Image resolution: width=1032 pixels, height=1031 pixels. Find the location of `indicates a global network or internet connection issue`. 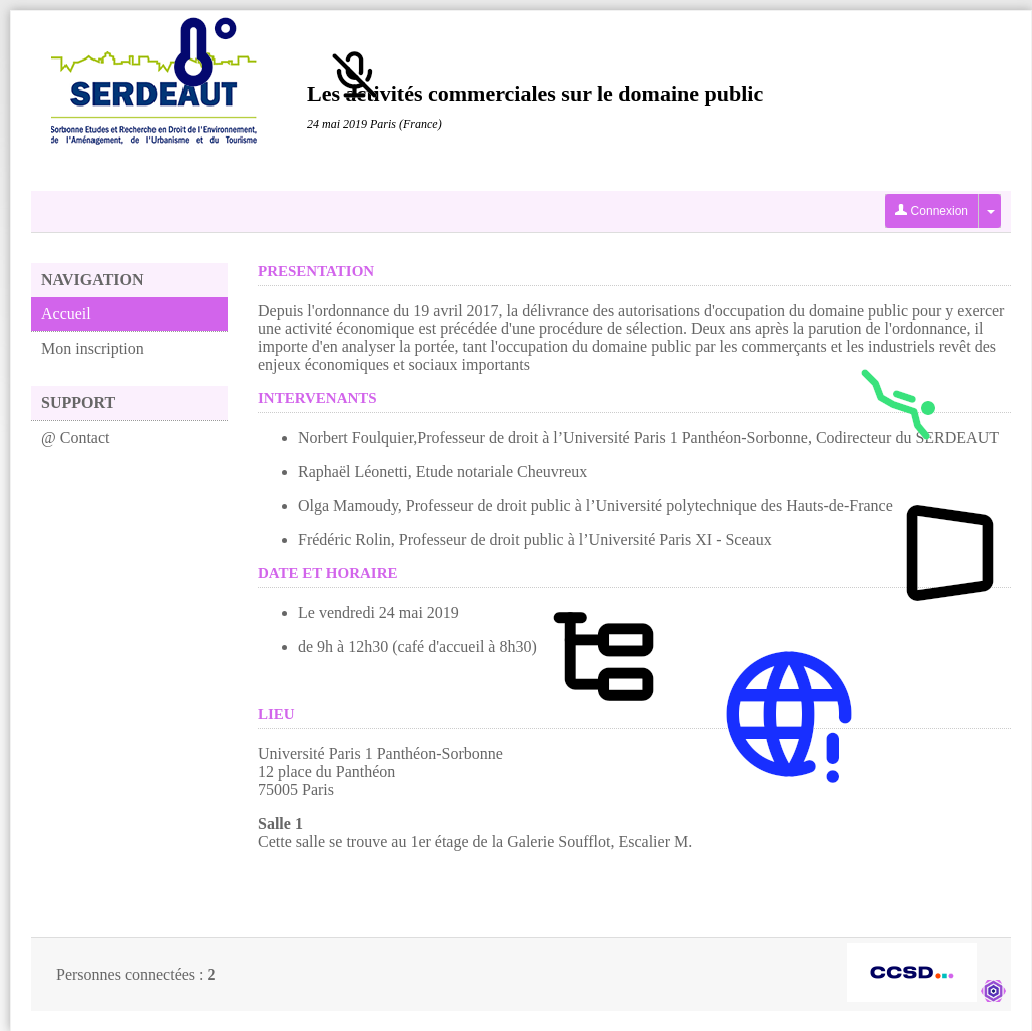

indicates a global network or internet connection issue is located at coordinates (789, 714).